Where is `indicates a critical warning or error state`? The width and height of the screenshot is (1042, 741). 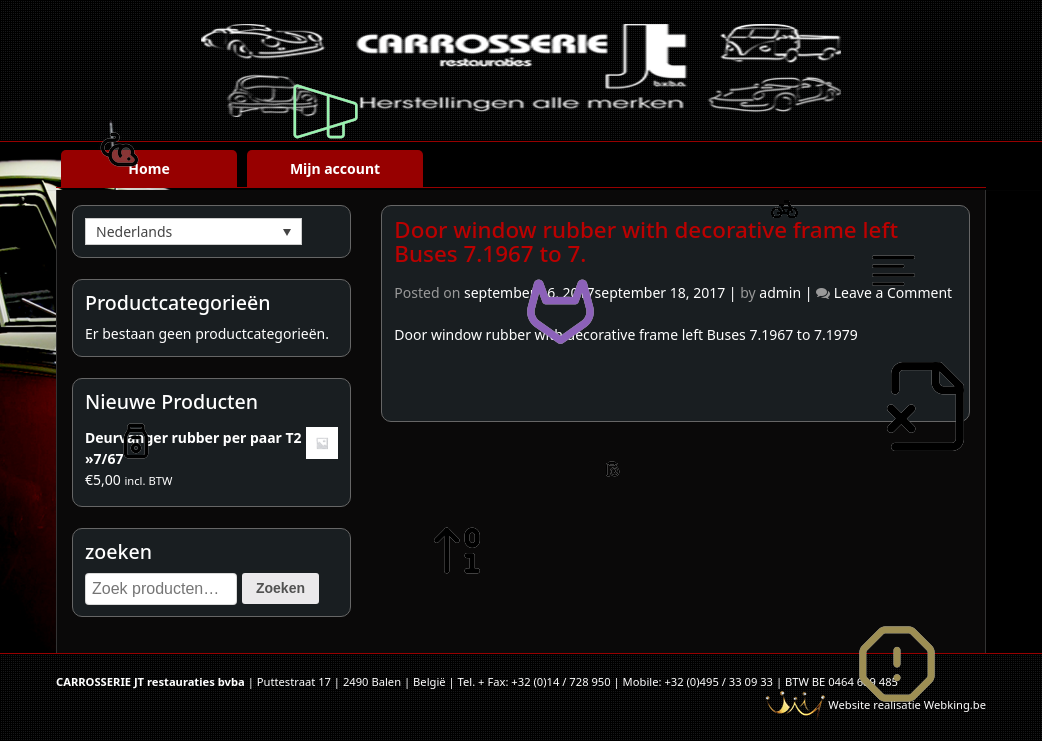 indicates a critical warning or error state is located at coordinates (897, 664).